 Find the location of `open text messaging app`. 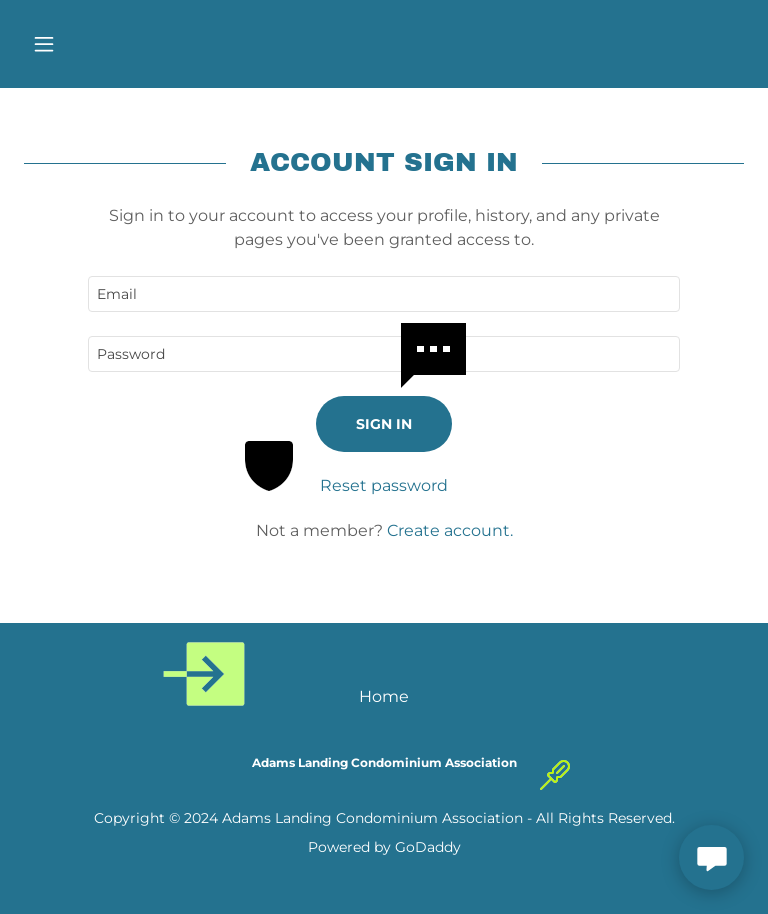

open text messaging app is located at coordinates (433, 355).